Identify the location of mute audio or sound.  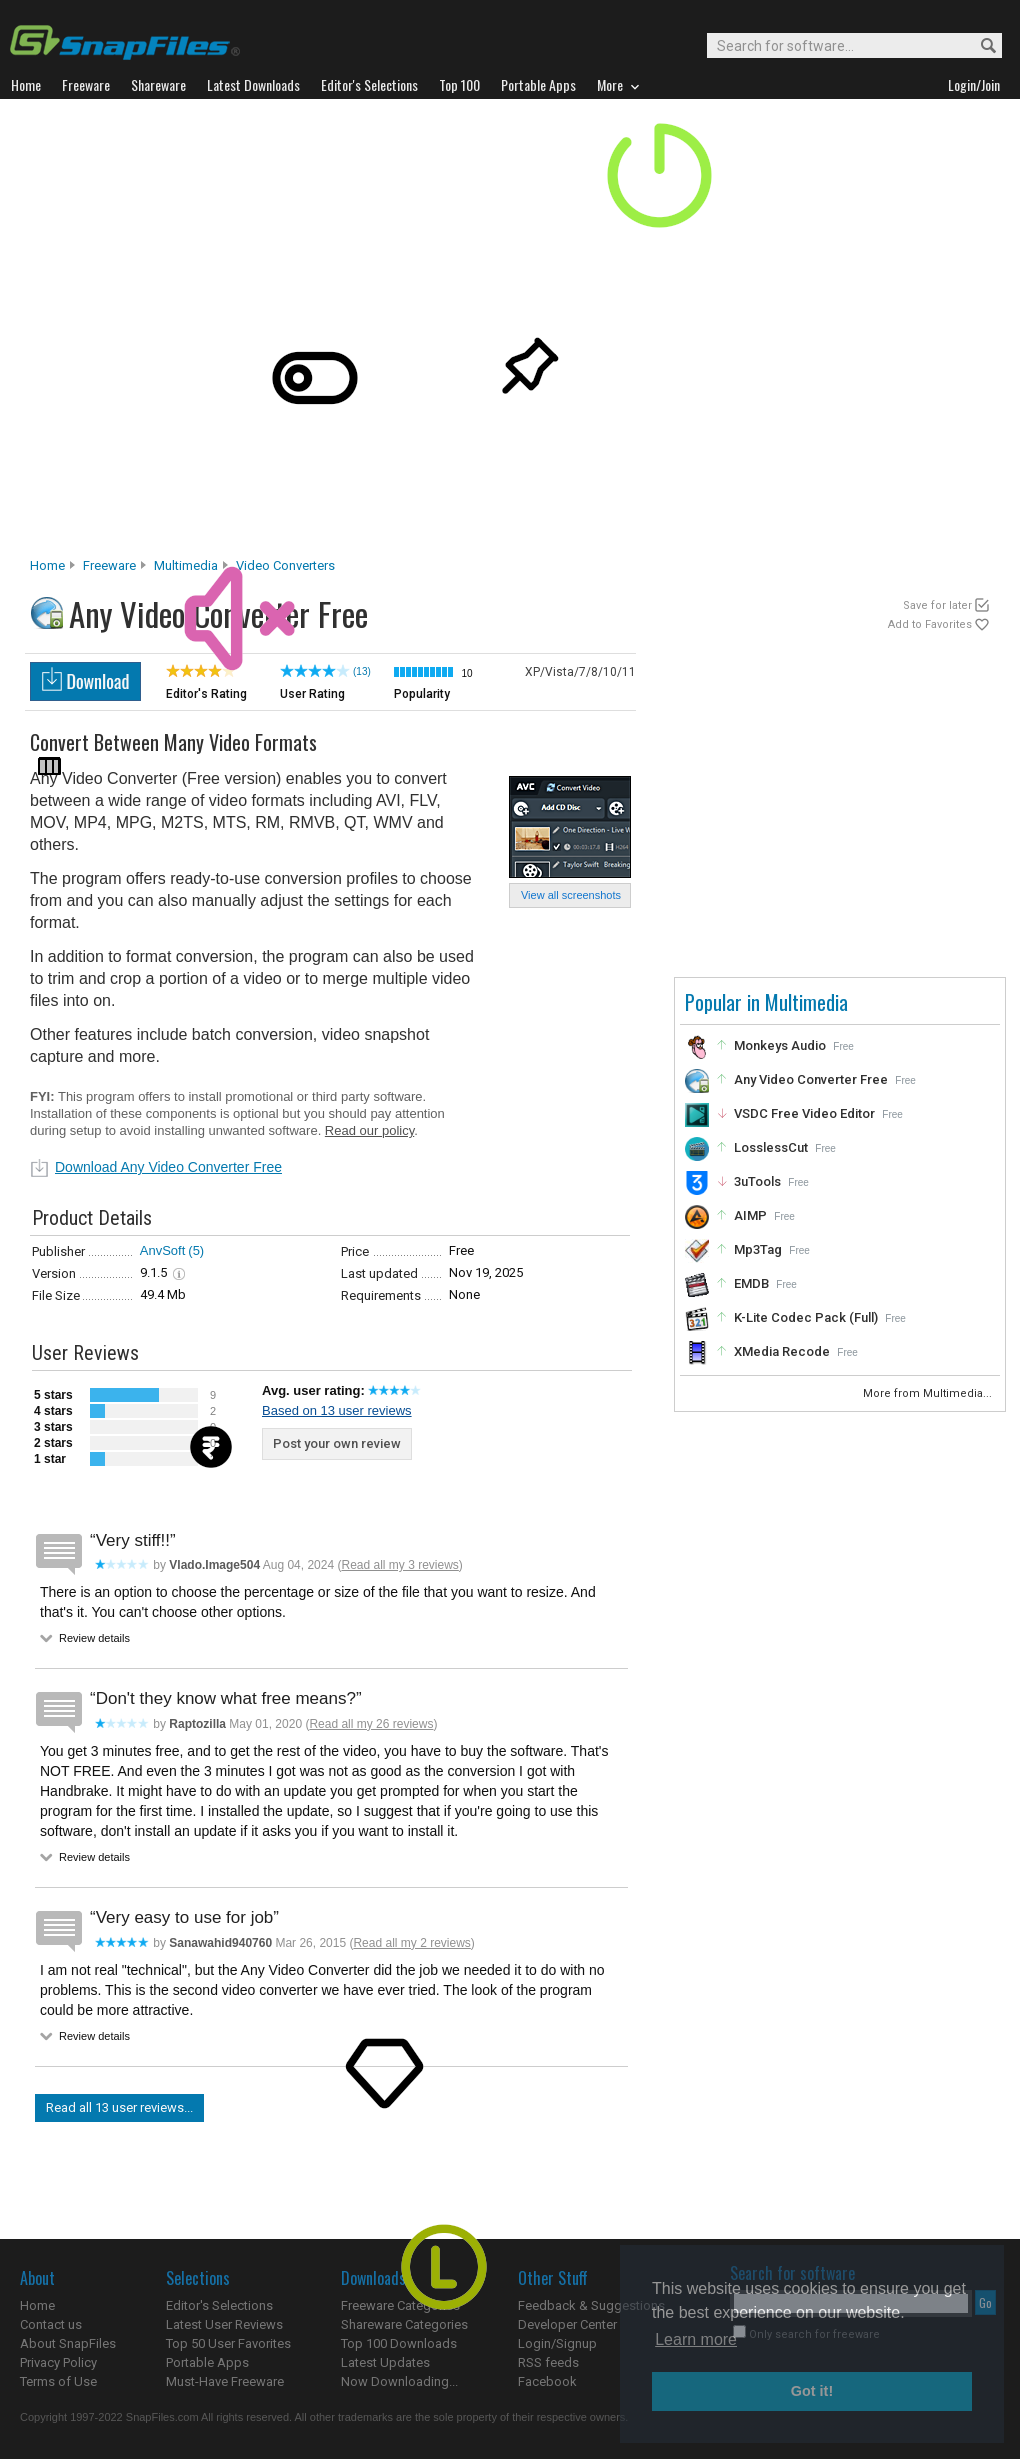
(242, 618).